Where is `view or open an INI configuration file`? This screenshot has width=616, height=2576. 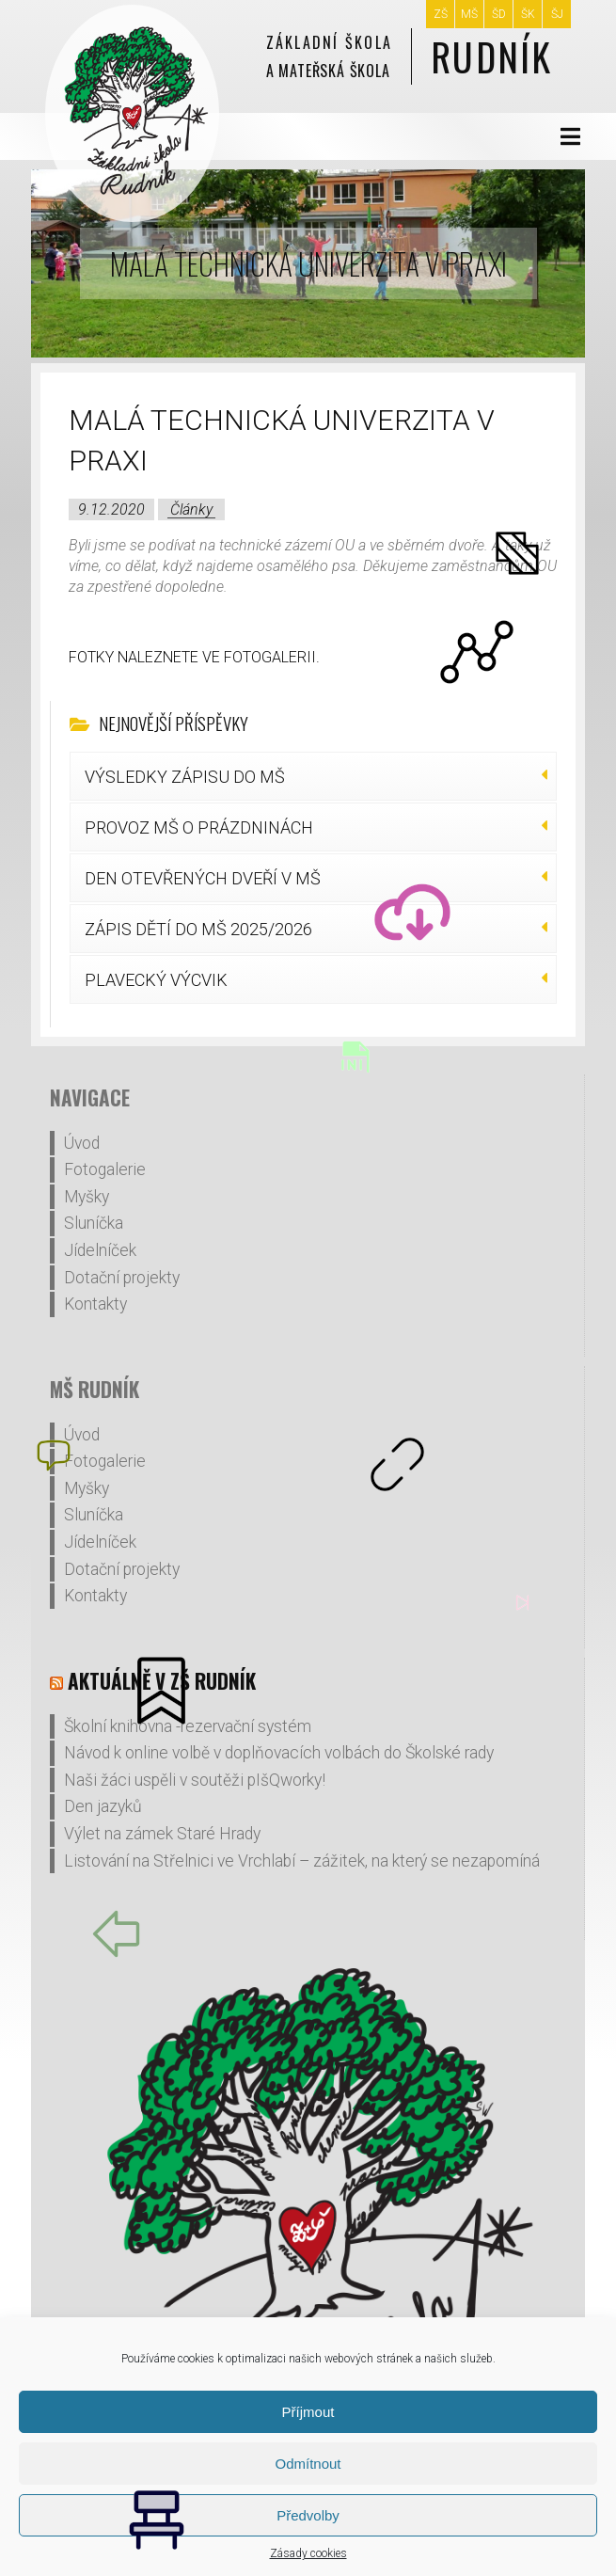 view or open an INI configuration file is located at coordinates (355, 1057).